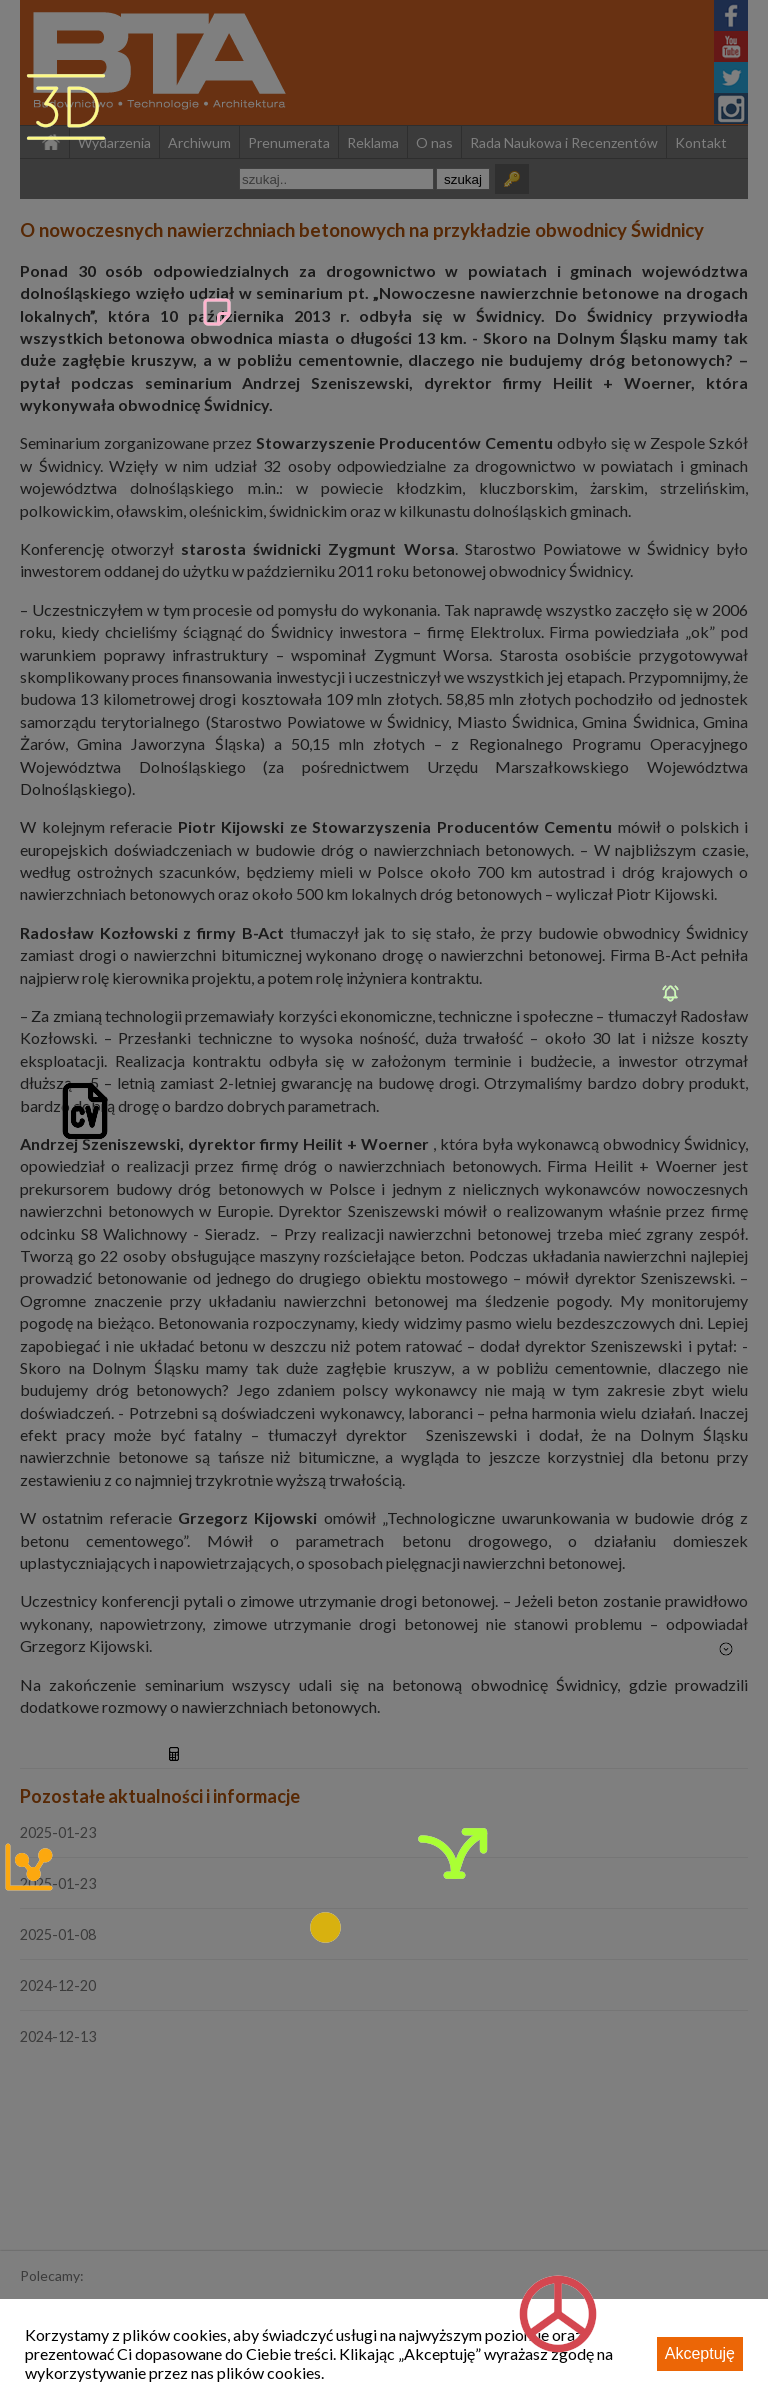  What do you see at coordinates (325, 1927) in the screenshot?
I see `indicates an active or selected state` at bounding box center [325, 1927].